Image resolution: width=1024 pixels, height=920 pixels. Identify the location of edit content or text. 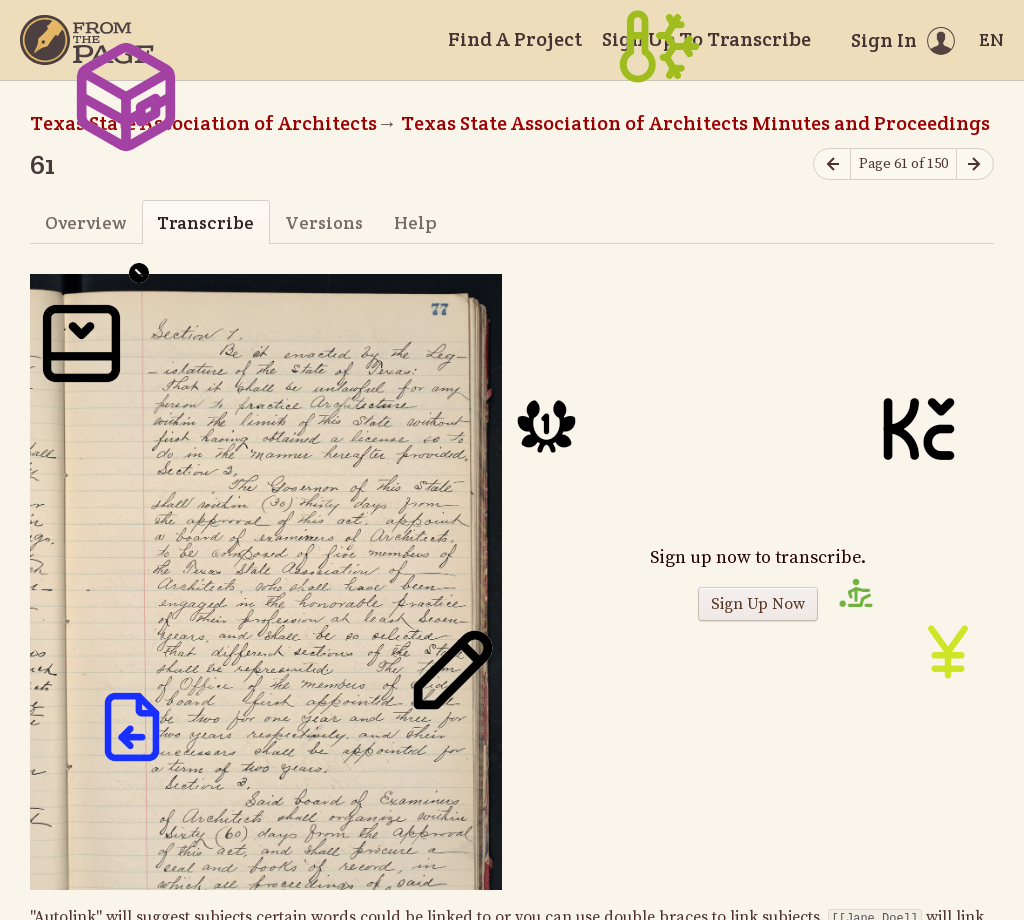
(454, 668).